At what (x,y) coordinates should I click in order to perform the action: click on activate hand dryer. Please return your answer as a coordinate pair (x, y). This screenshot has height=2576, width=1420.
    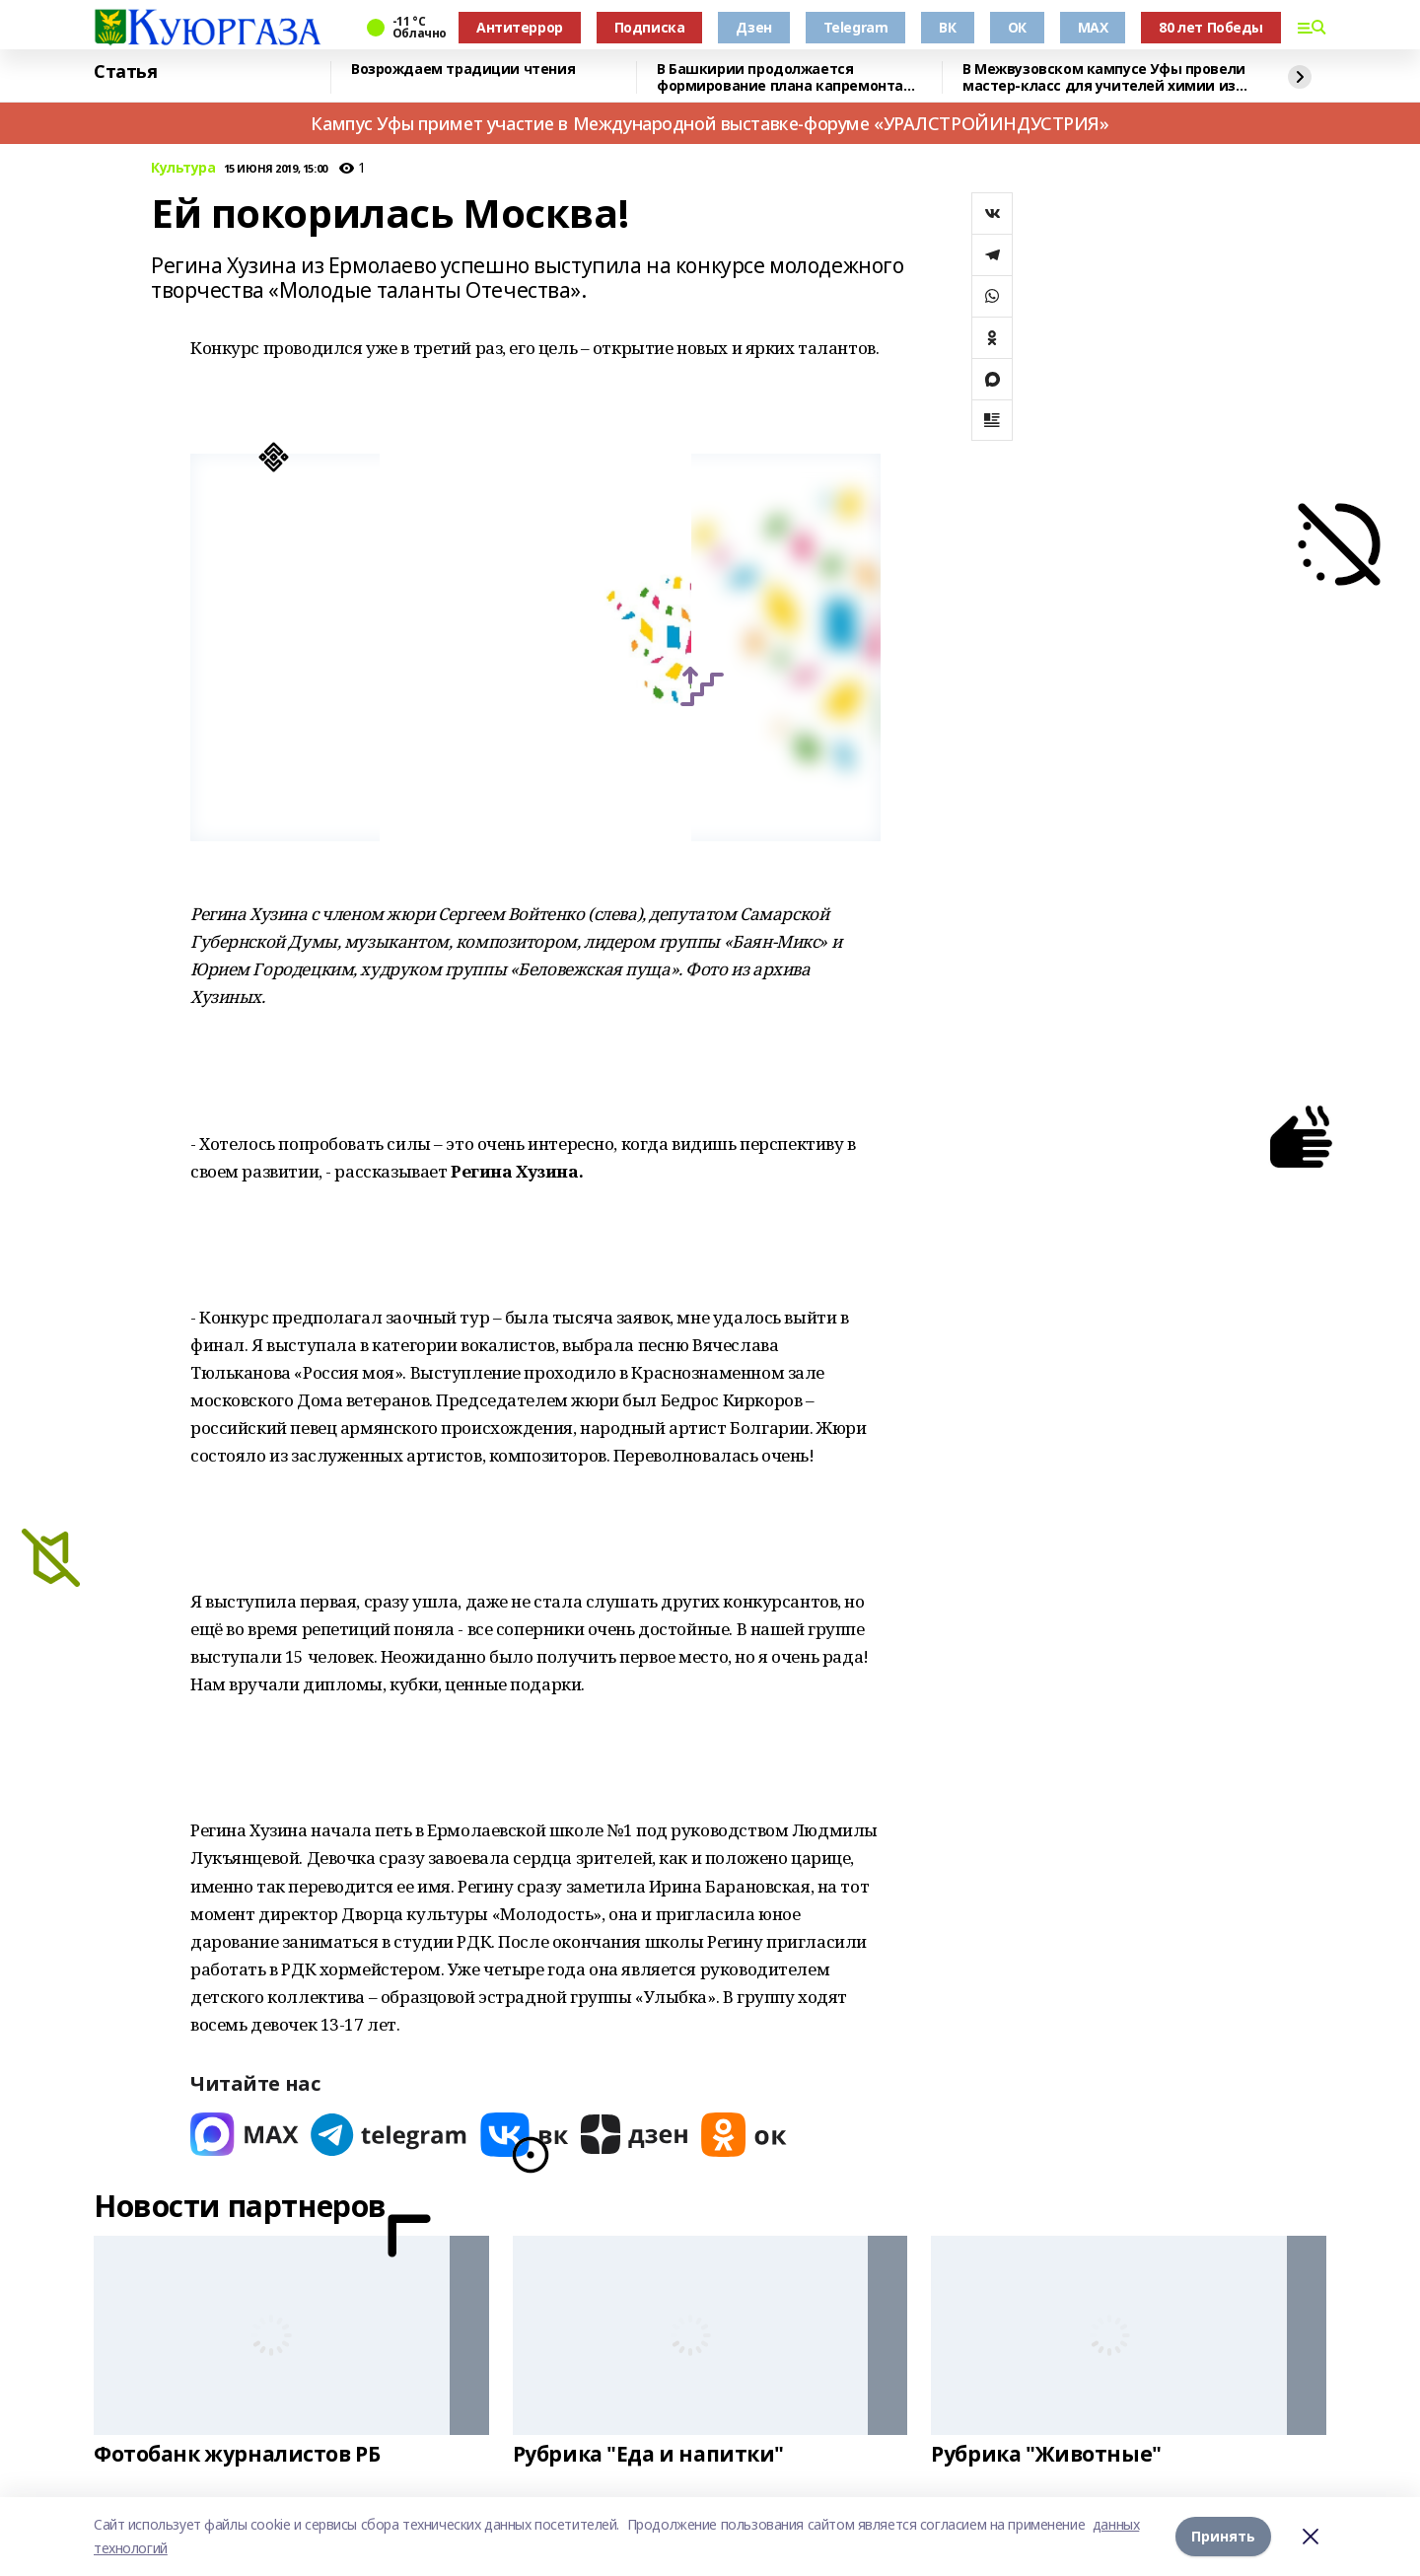
    Looking at the image, I should click on (1303, 1135).